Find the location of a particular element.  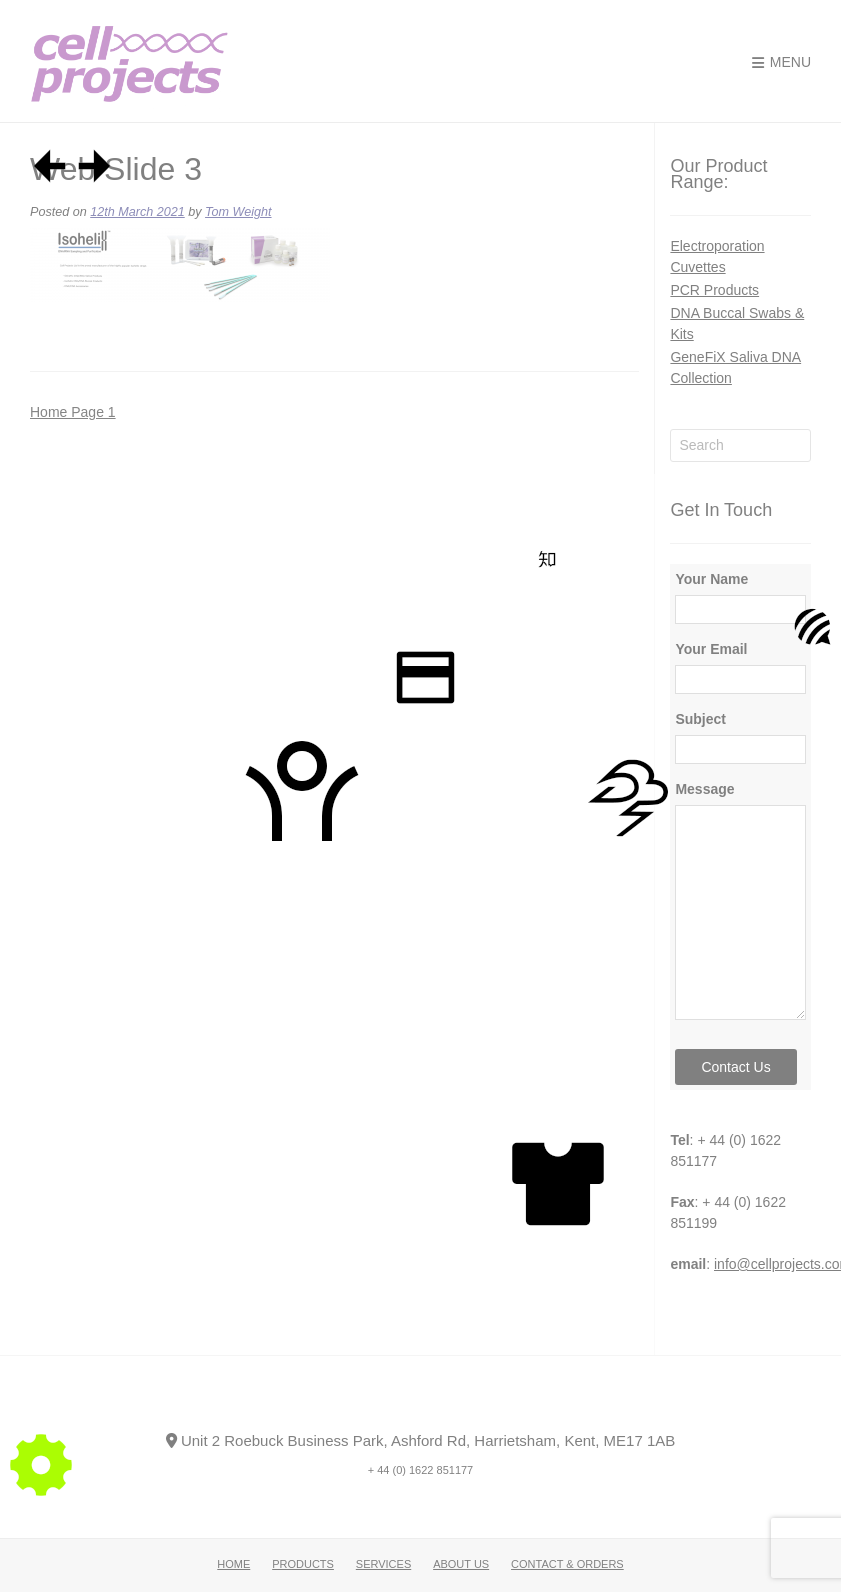

apache storm logo is located at coordinates (628, 798).